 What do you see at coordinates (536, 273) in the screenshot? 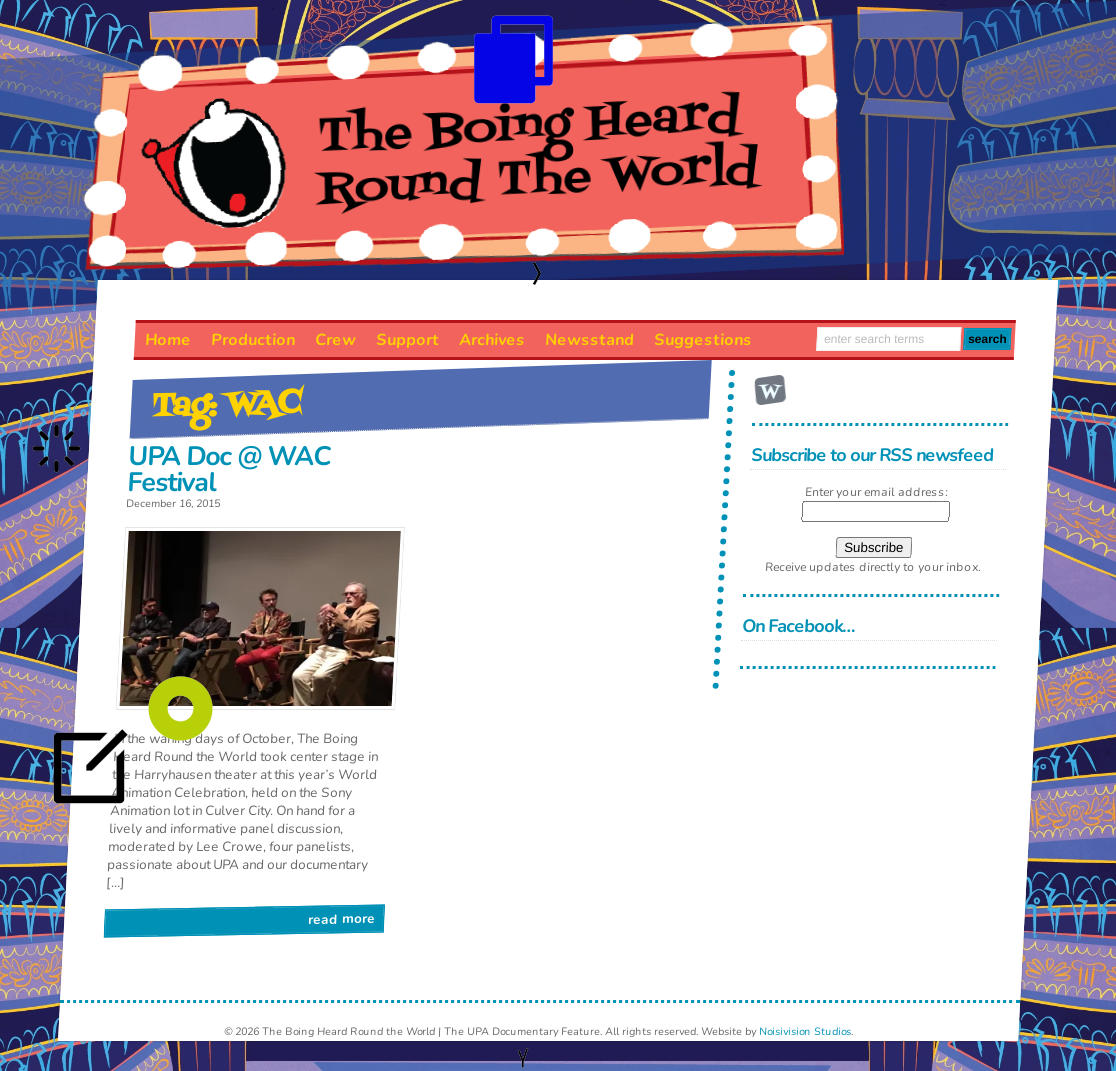
I see `navigate to the next item or page` at bounding box center [536, 273].